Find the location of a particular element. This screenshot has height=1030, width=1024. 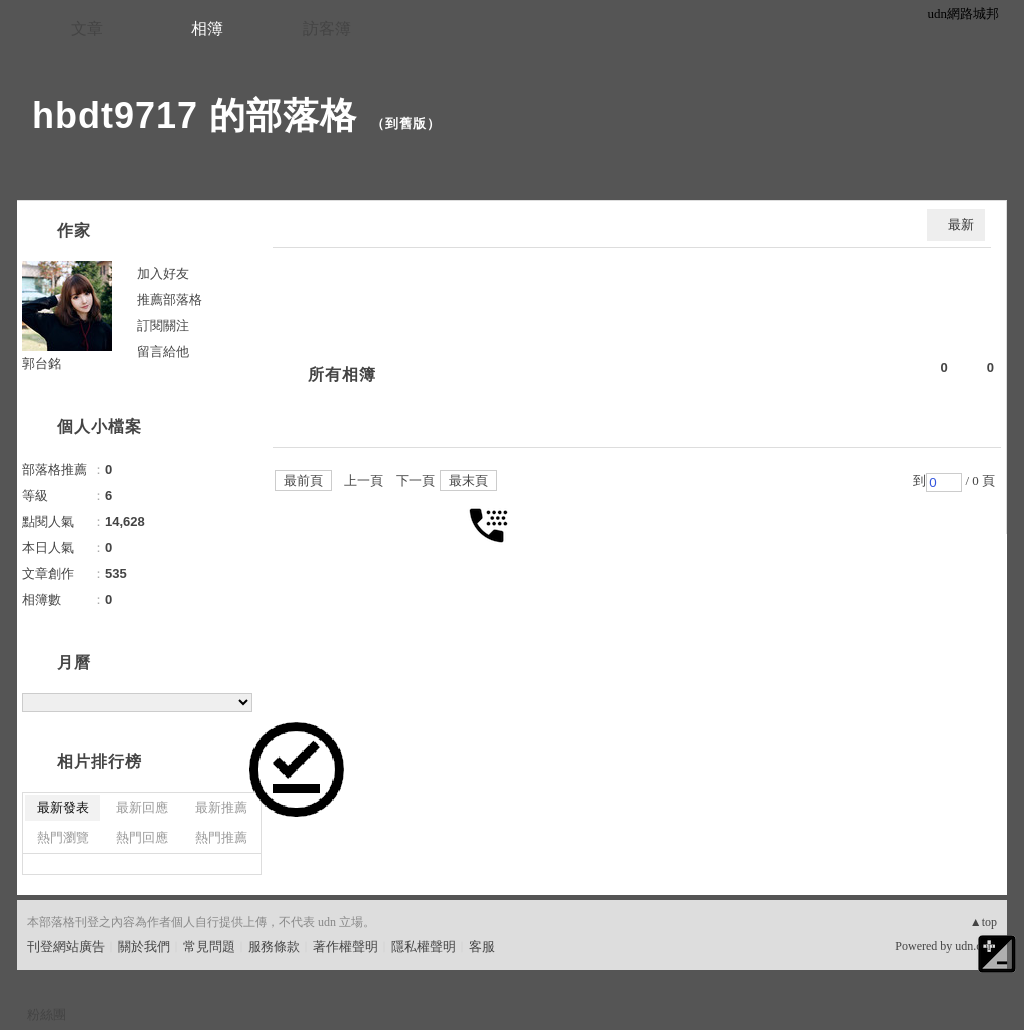

access TTY/text telephone services is located at coordinates (488, 525).